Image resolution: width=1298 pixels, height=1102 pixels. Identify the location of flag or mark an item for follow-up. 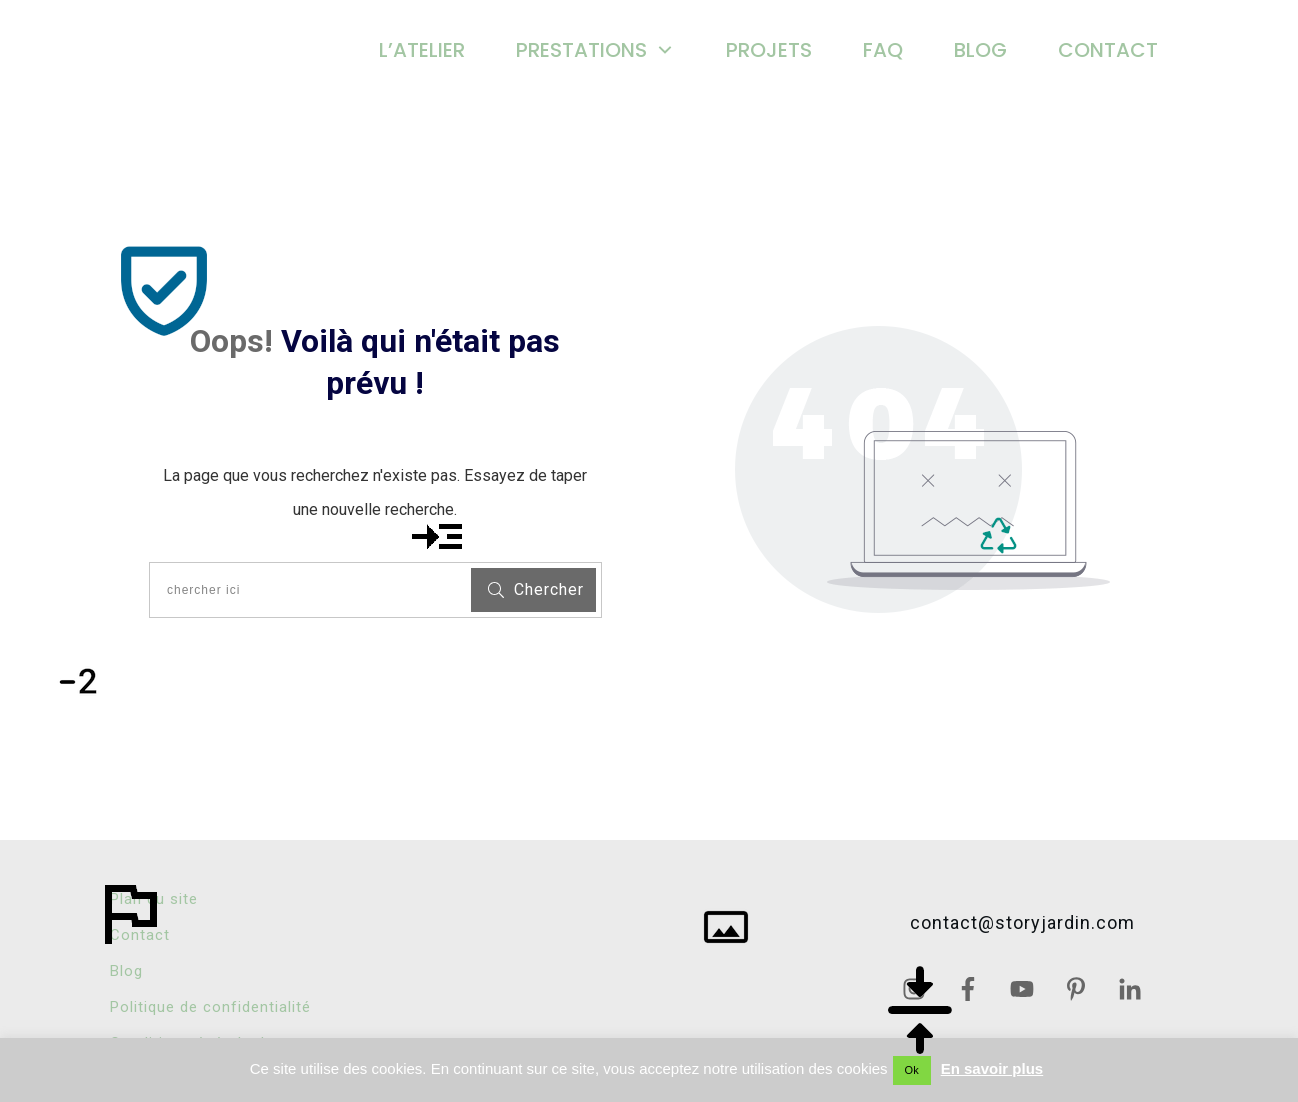
(129, 913).